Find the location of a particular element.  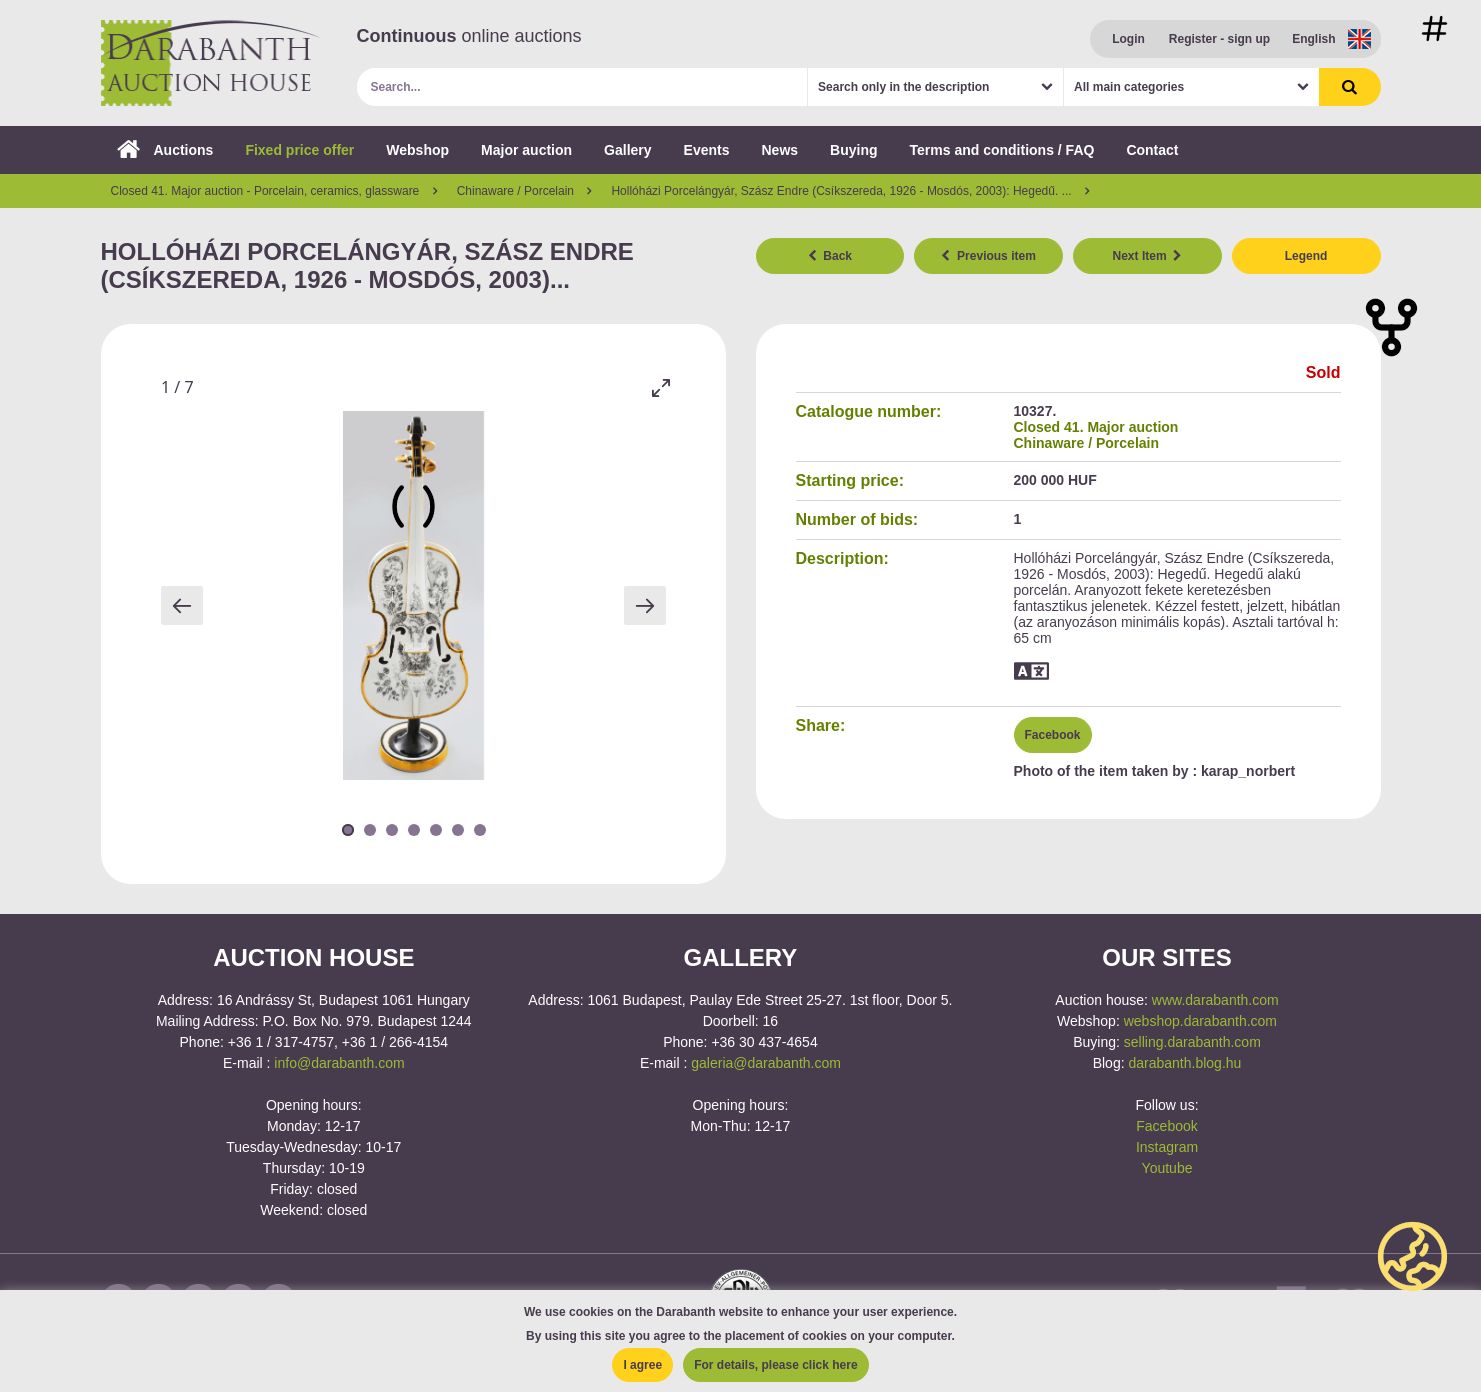

insert parentheses in text editor is located at coordinates (413, 506).